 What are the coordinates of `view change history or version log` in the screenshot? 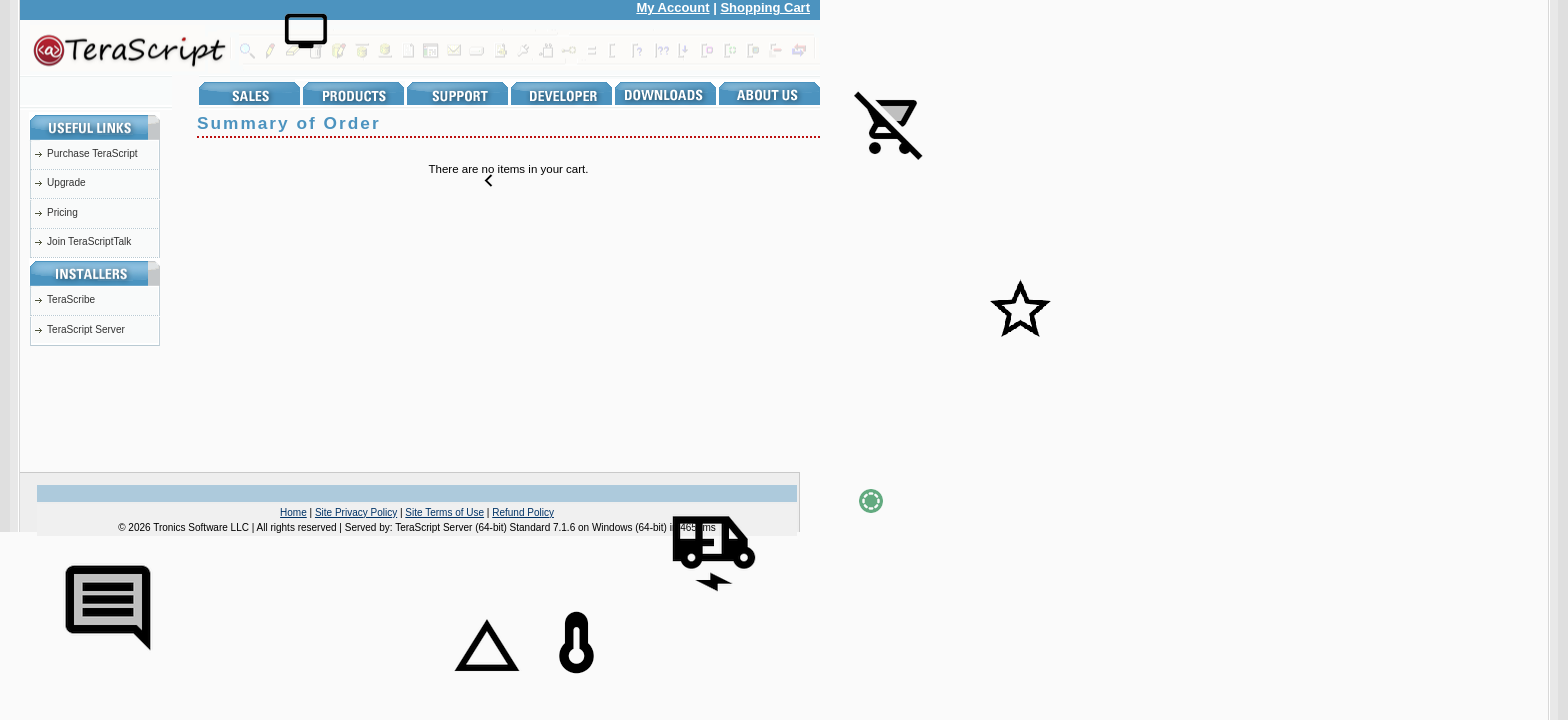 It's located at (487, 645).